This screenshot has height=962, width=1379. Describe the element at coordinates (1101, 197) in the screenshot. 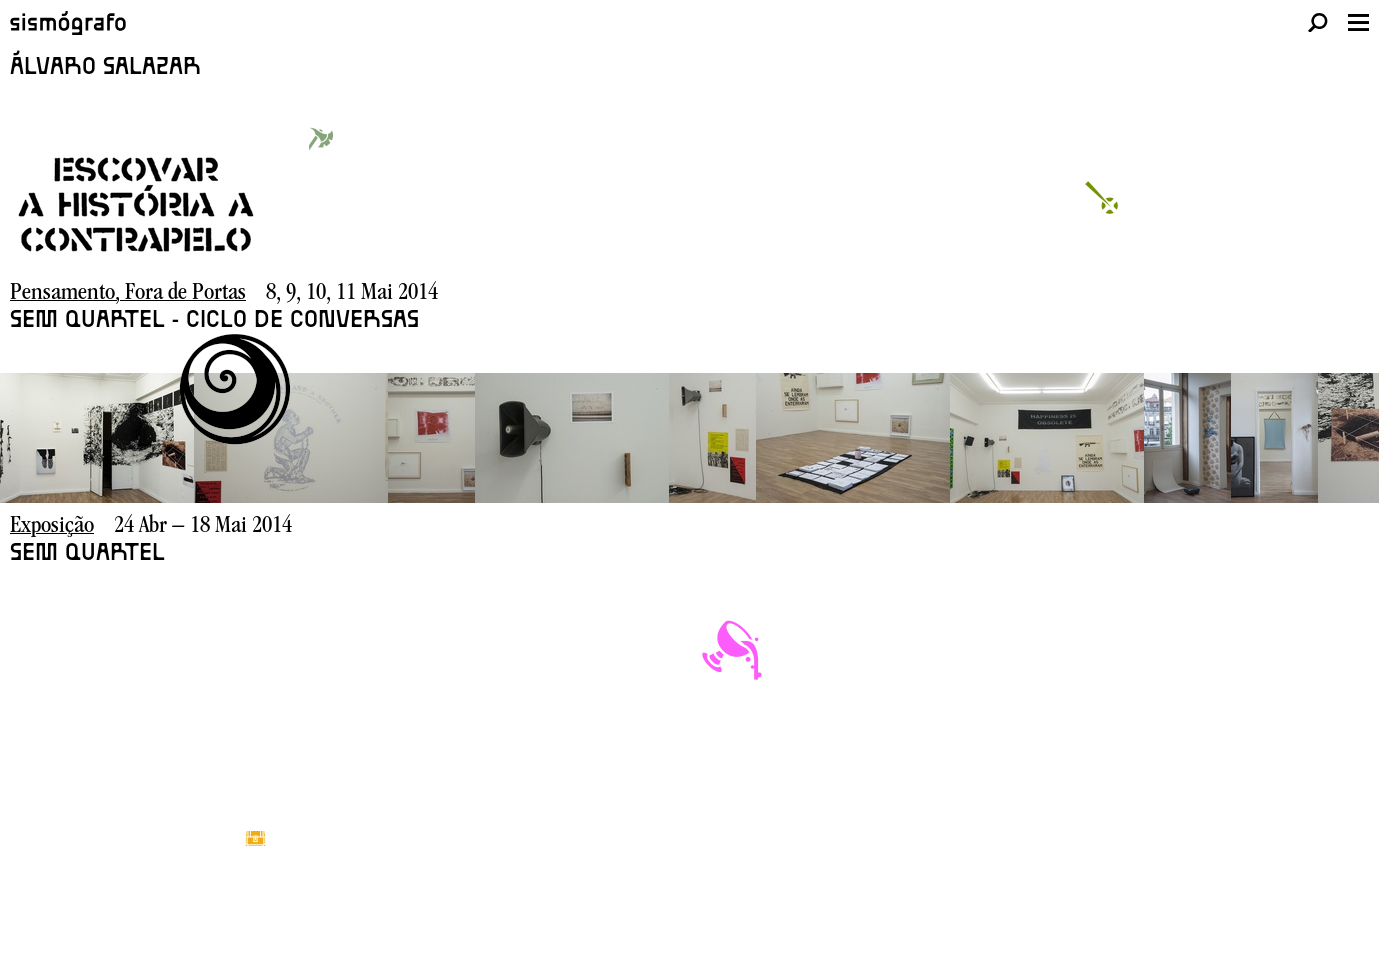

I see `activate laser targeting mode` at that location.